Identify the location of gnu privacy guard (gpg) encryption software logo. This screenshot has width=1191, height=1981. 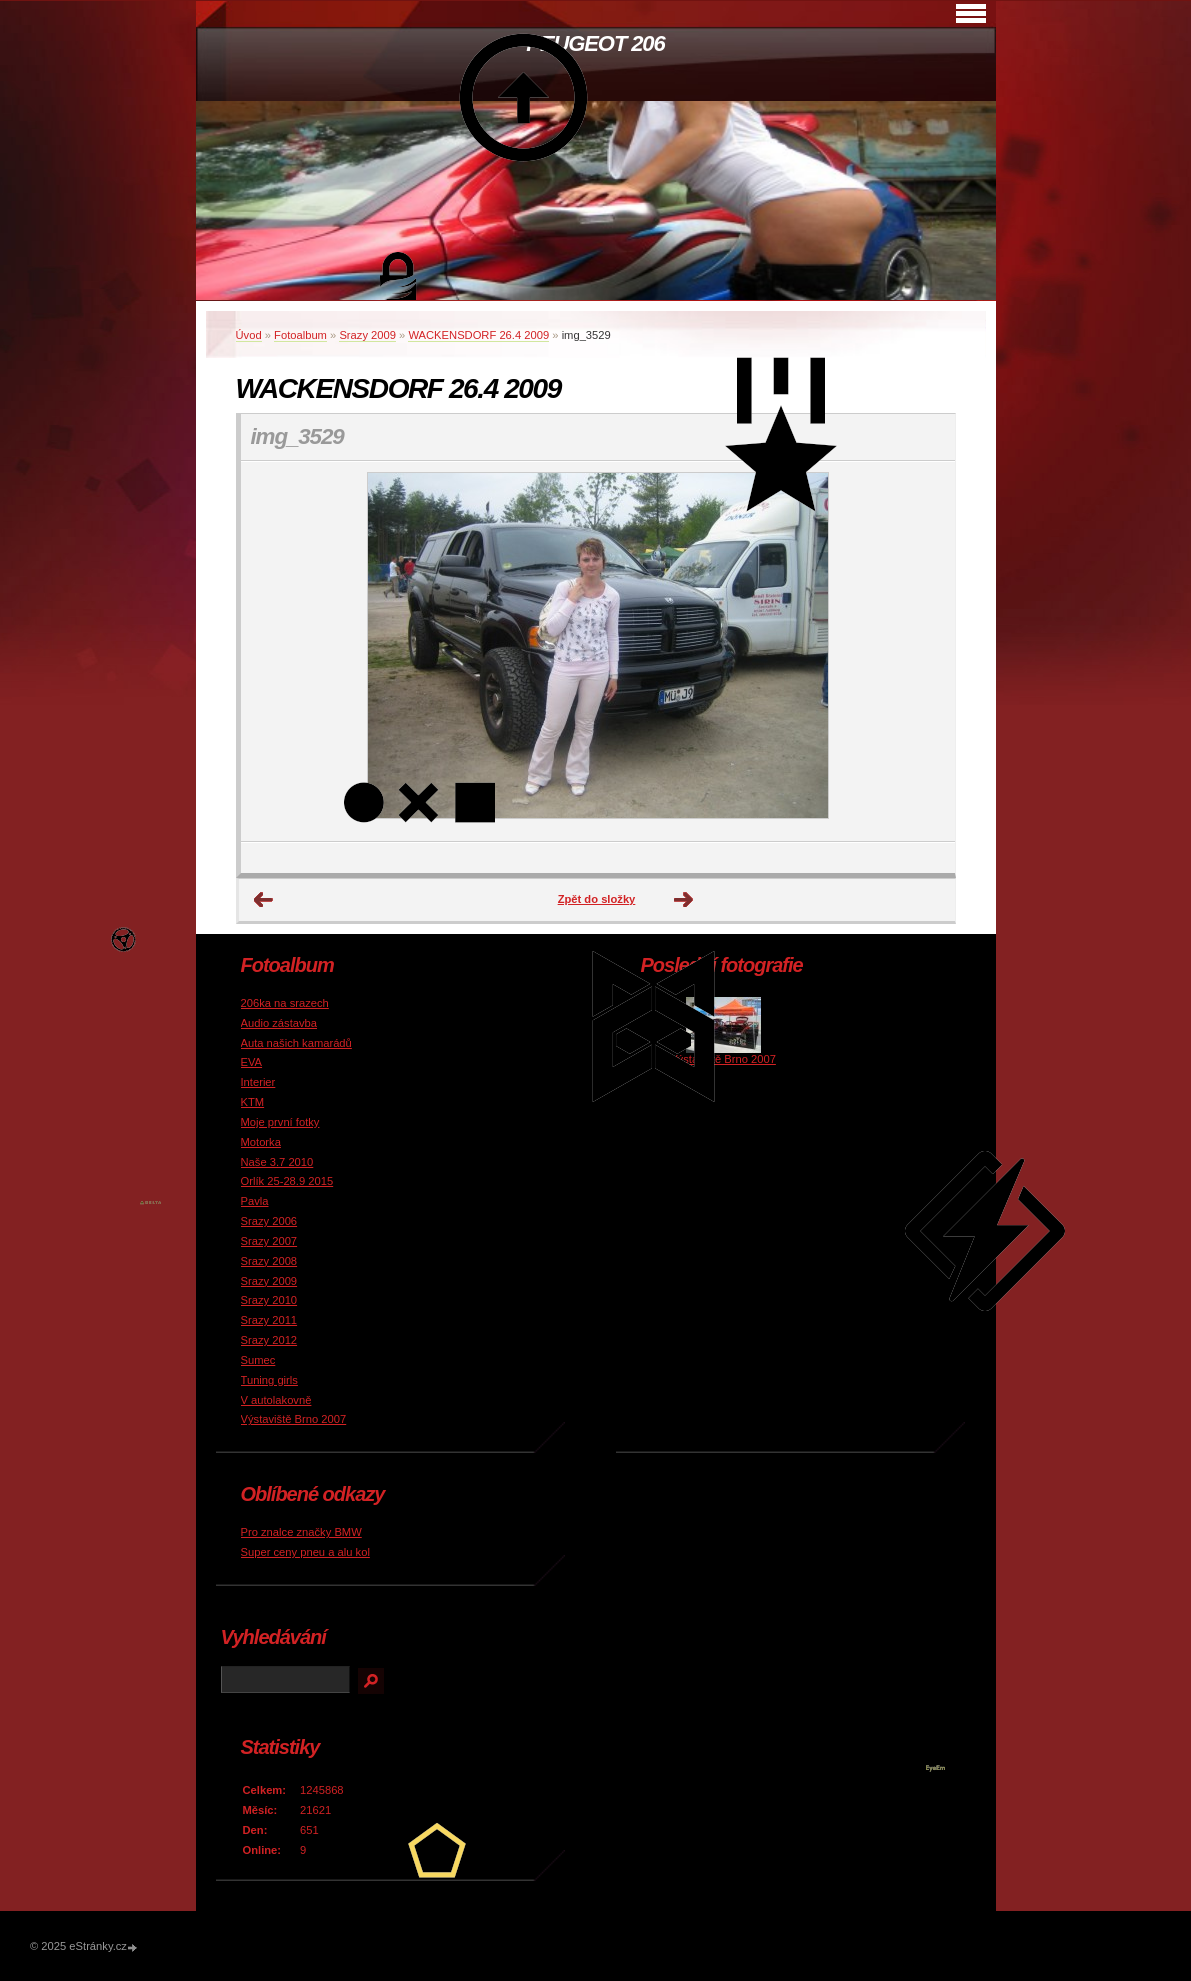
(398, 276).